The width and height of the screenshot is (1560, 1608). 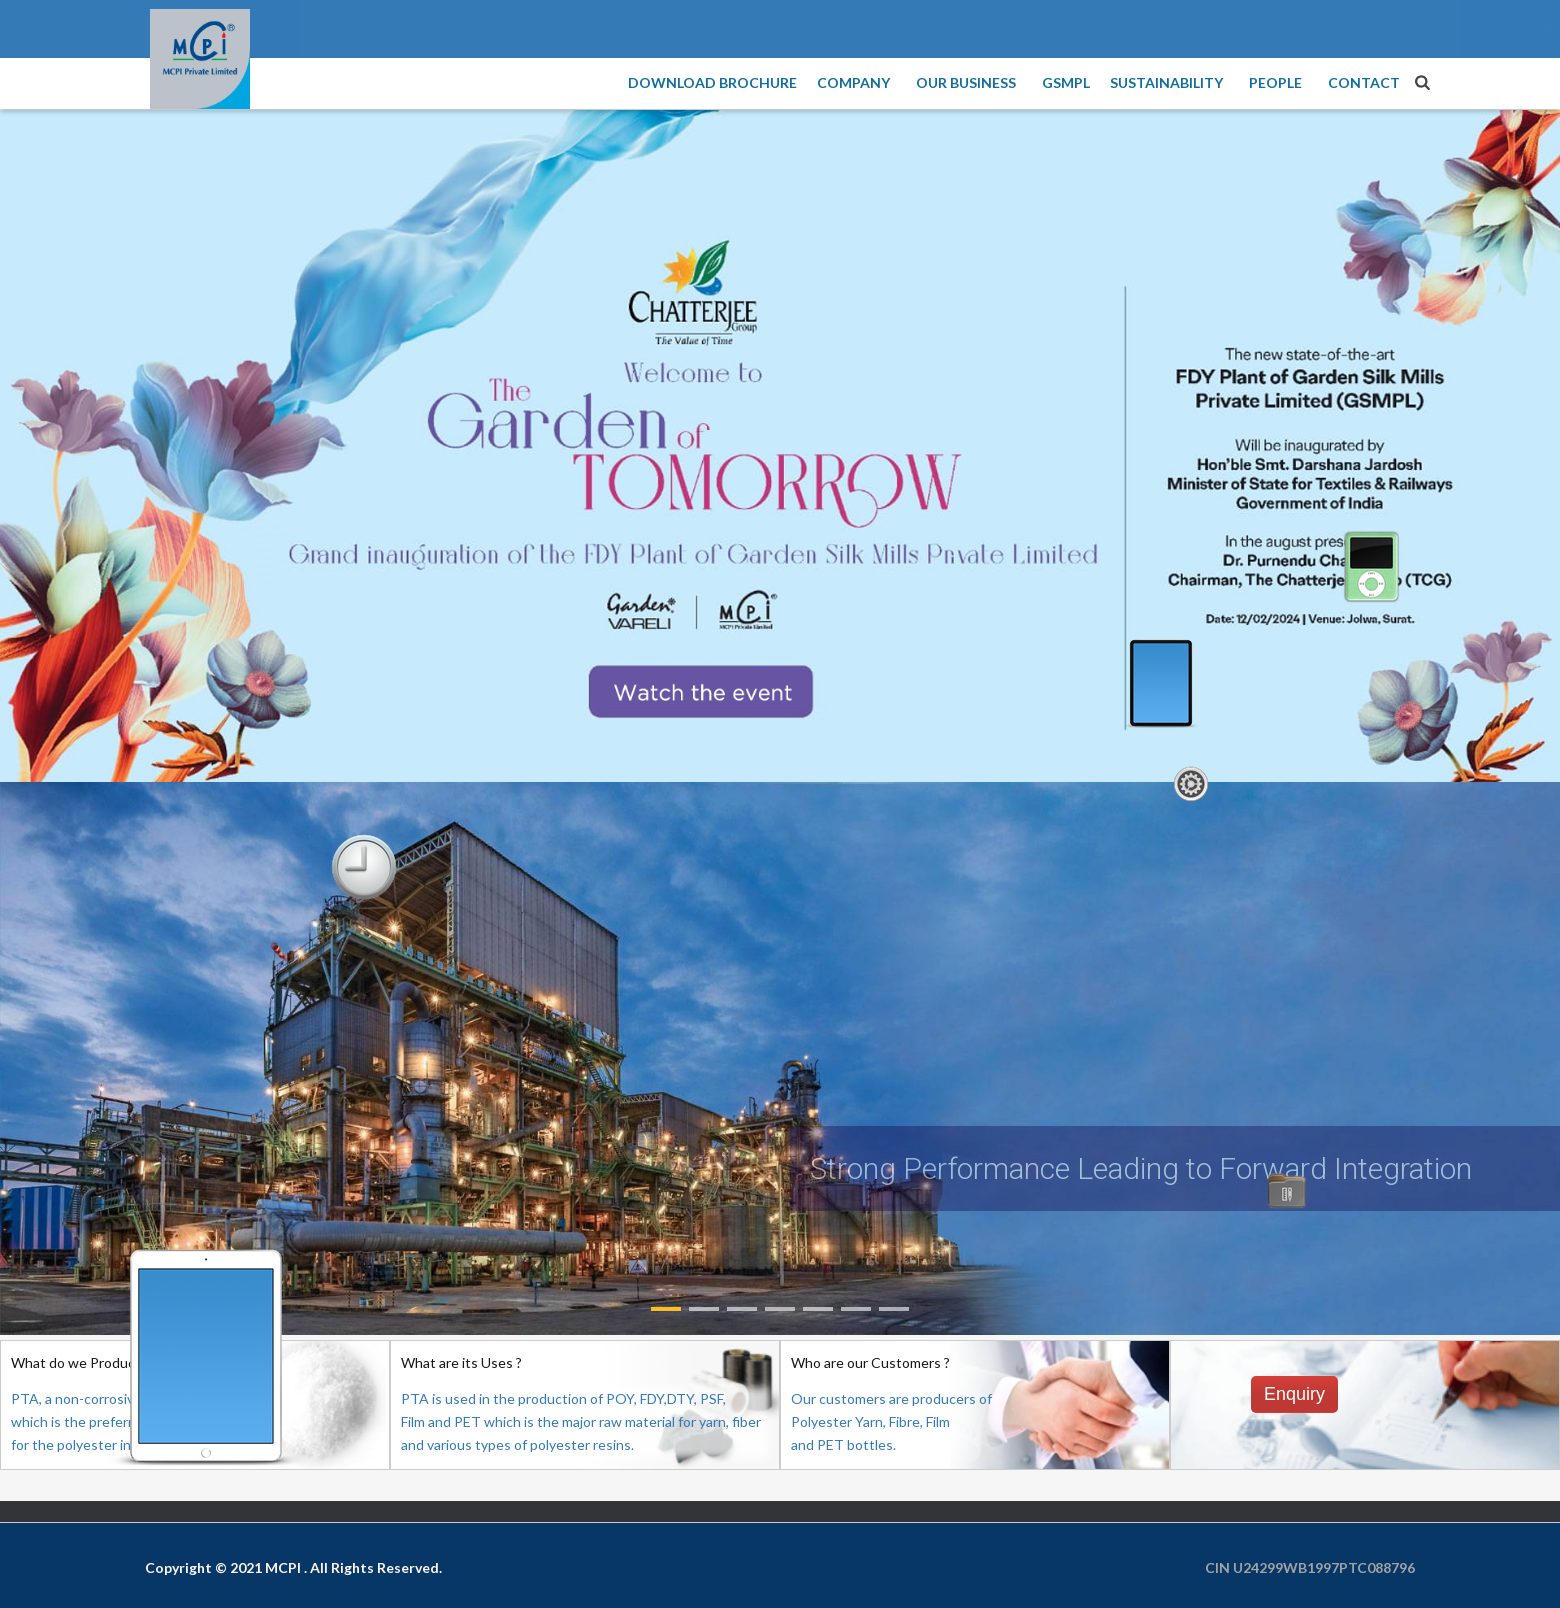 I want to click on access your templates folder, so click(x=1287, y=1190).